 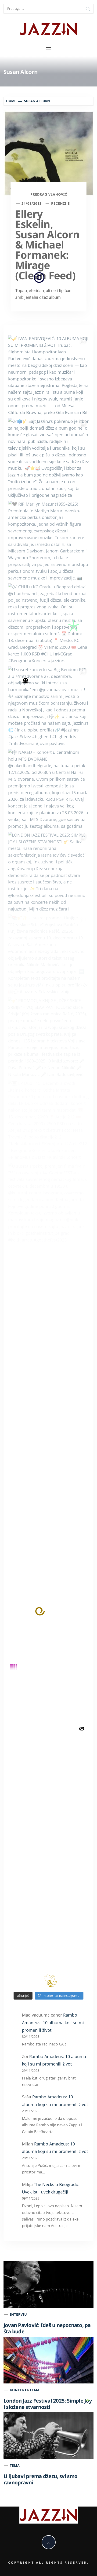 What do you see at coordinates (74, 626) in the screenshot?
I see `advent of code logo` at bounding box center [74, 626].